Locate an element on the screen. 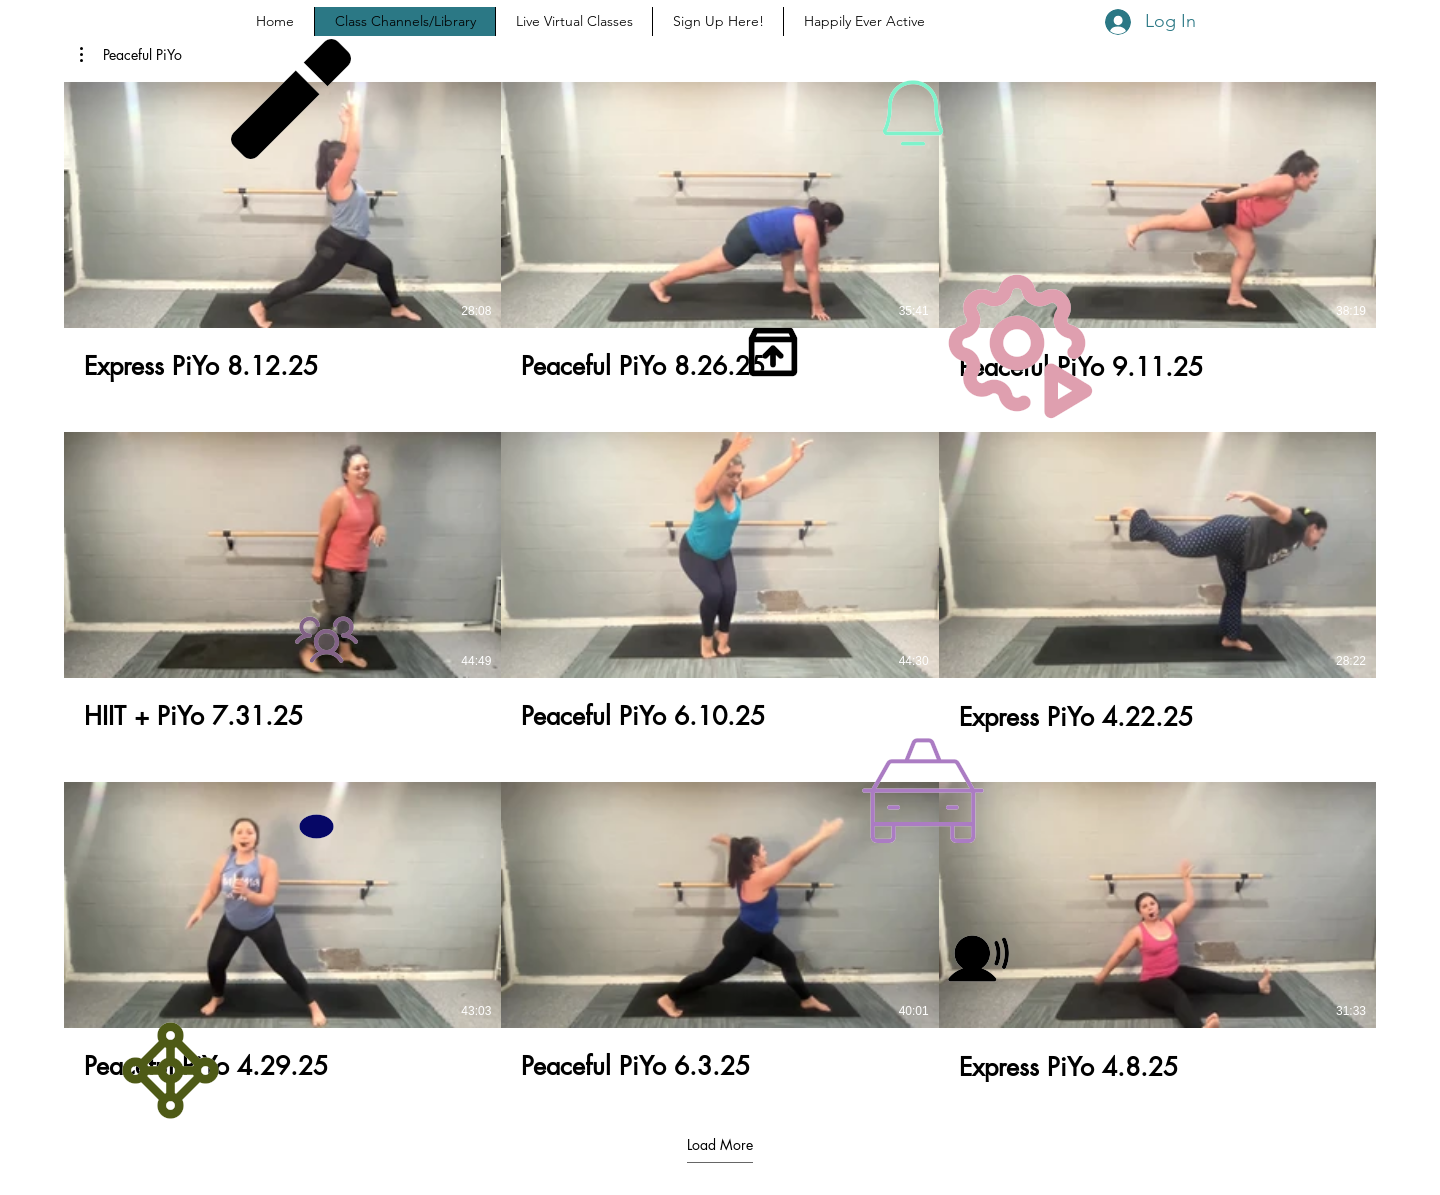 The image size is (1440, 1195). upload or export a package is located at coordinates (773, 352).